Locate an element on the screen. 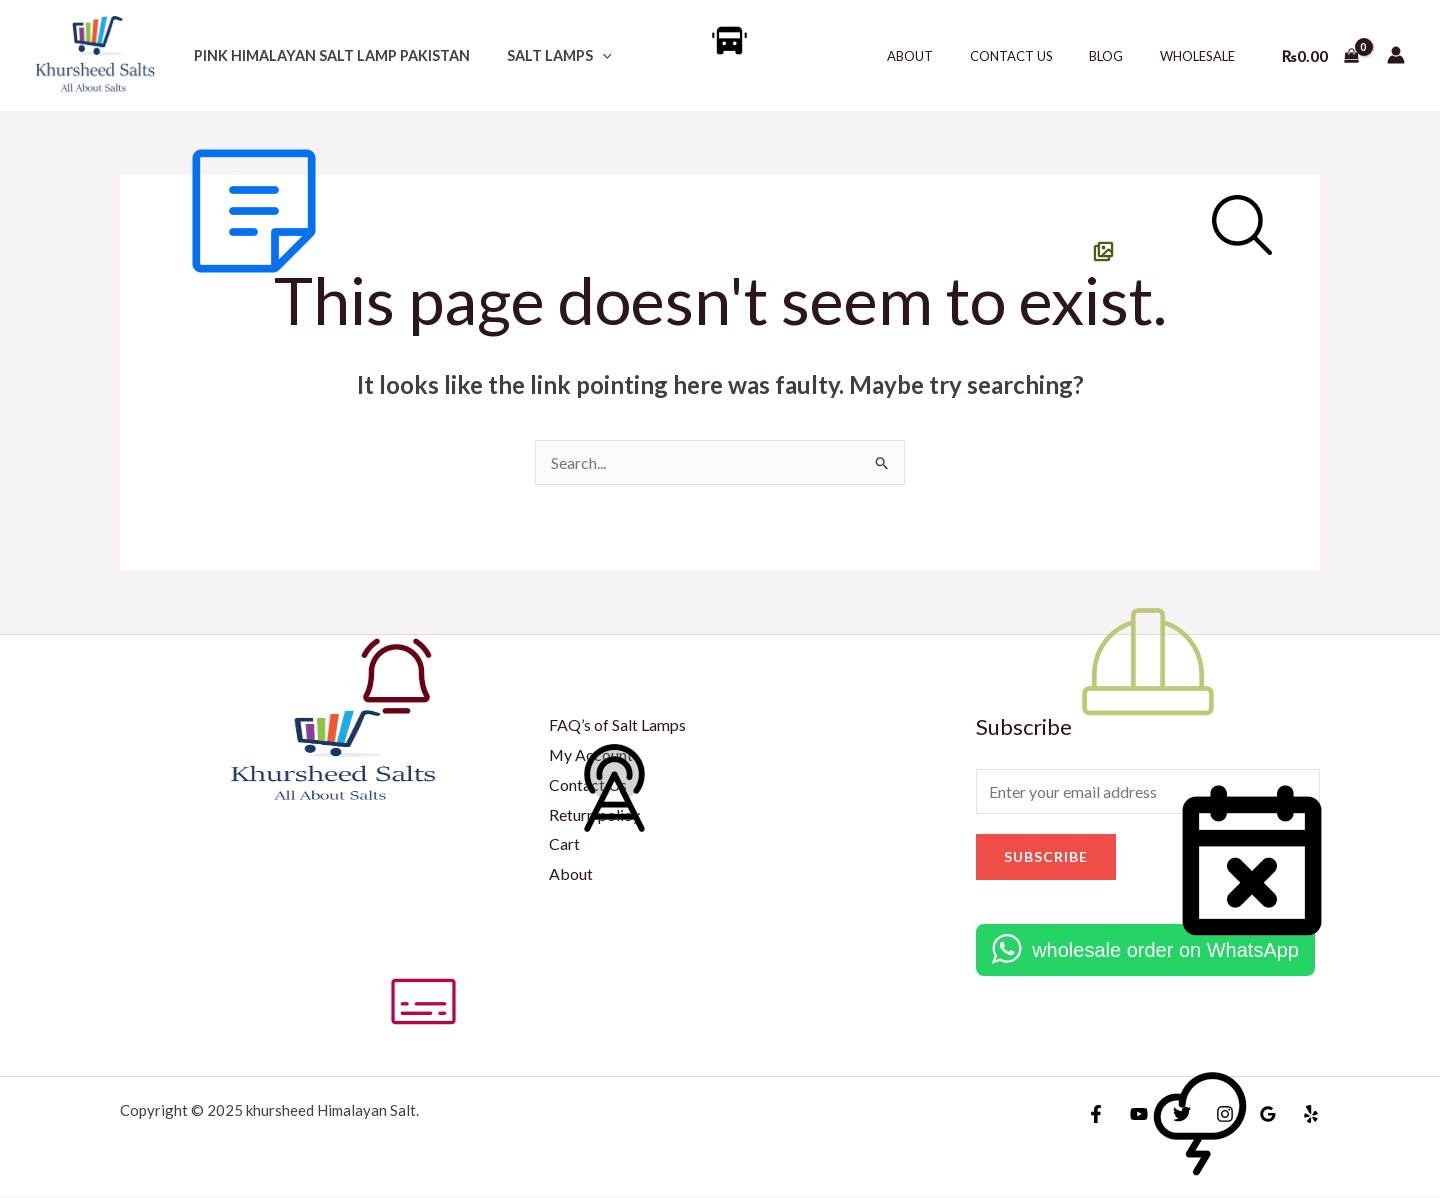 The image size is (1440, 1198). view public transit options is located at coordinates (729, 40).